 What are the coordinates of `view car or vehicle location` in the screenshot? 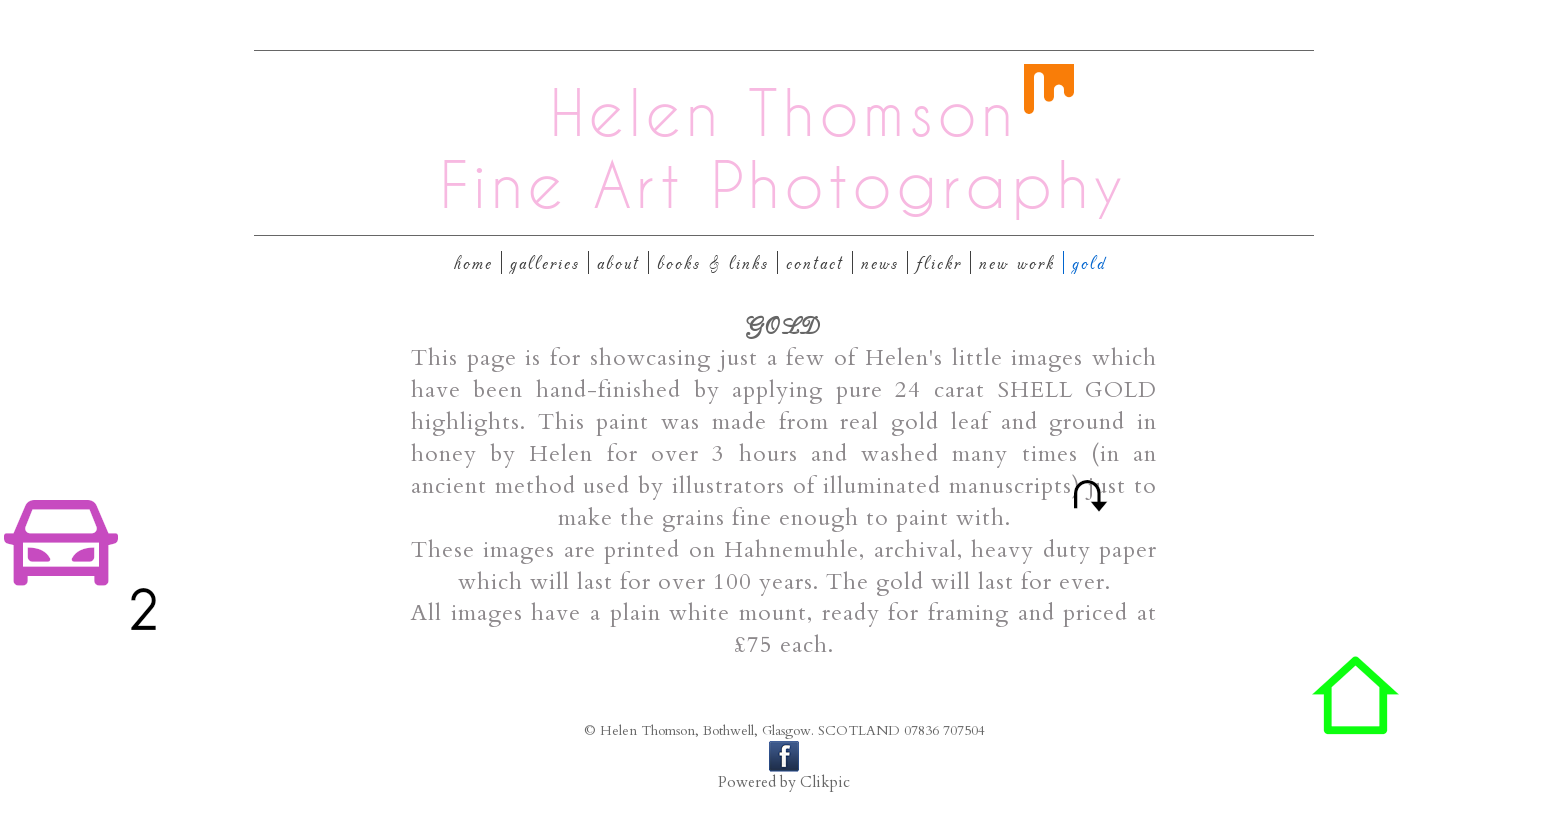 It's located at (61, 538).